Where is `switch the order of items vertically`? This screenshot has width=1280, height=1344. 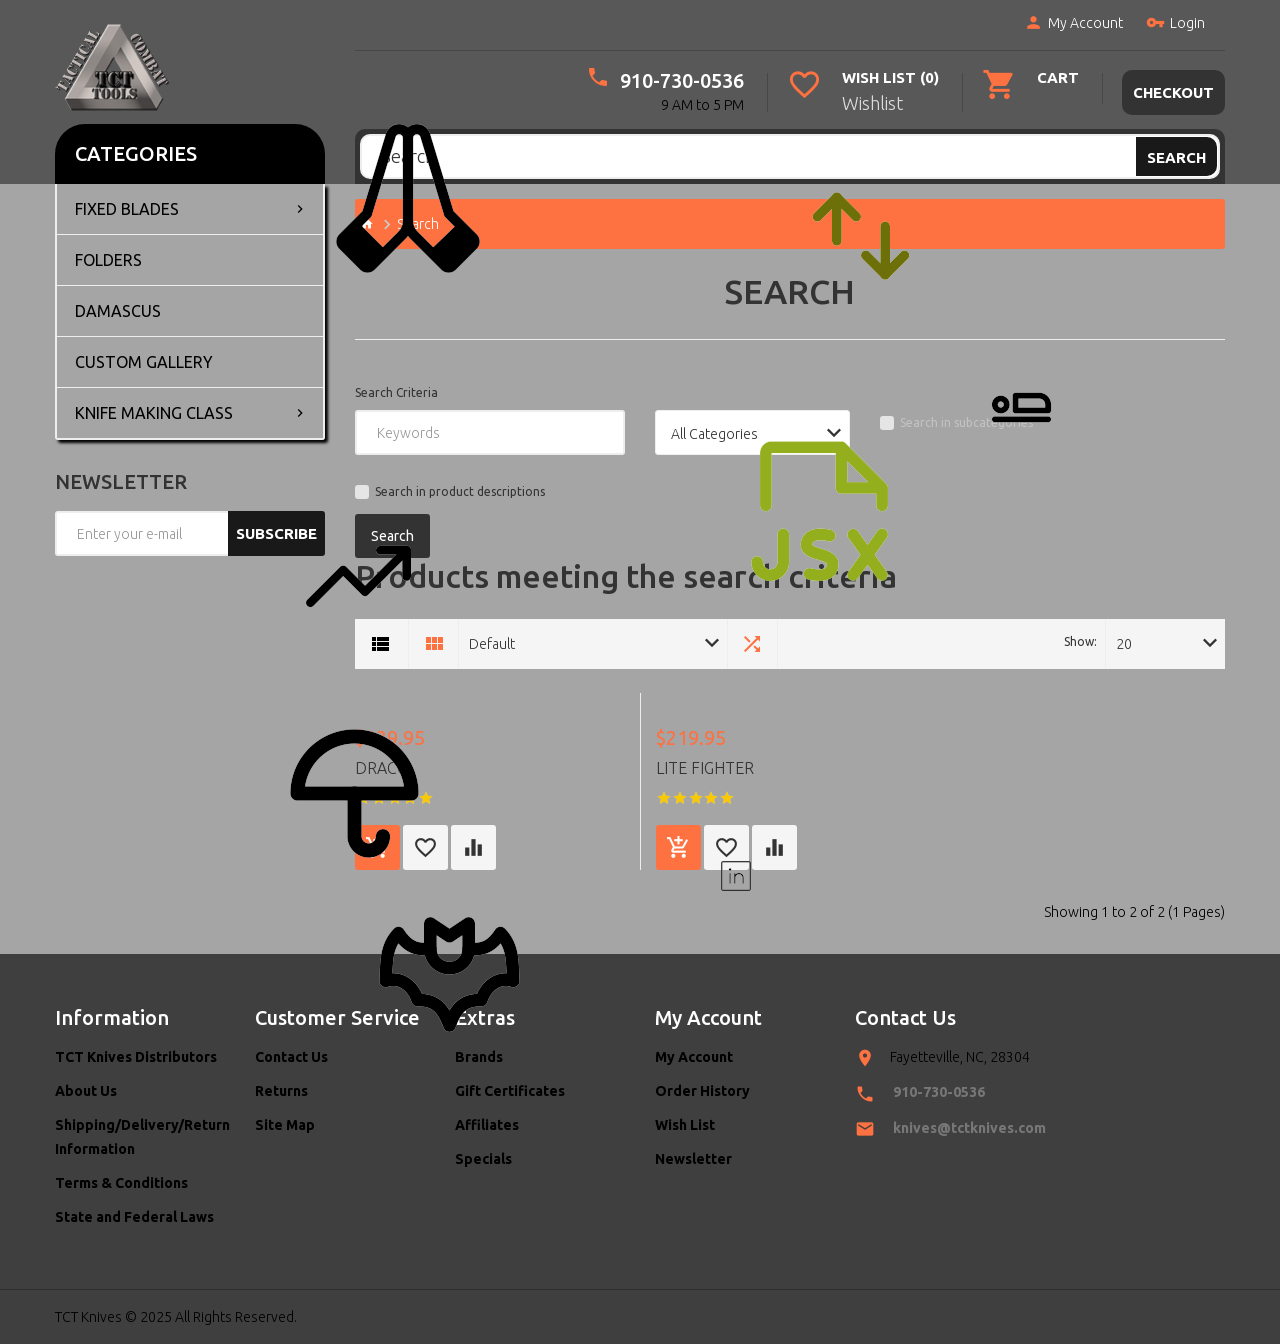
switch the order of items vertically is located at coordinates (861, 236).